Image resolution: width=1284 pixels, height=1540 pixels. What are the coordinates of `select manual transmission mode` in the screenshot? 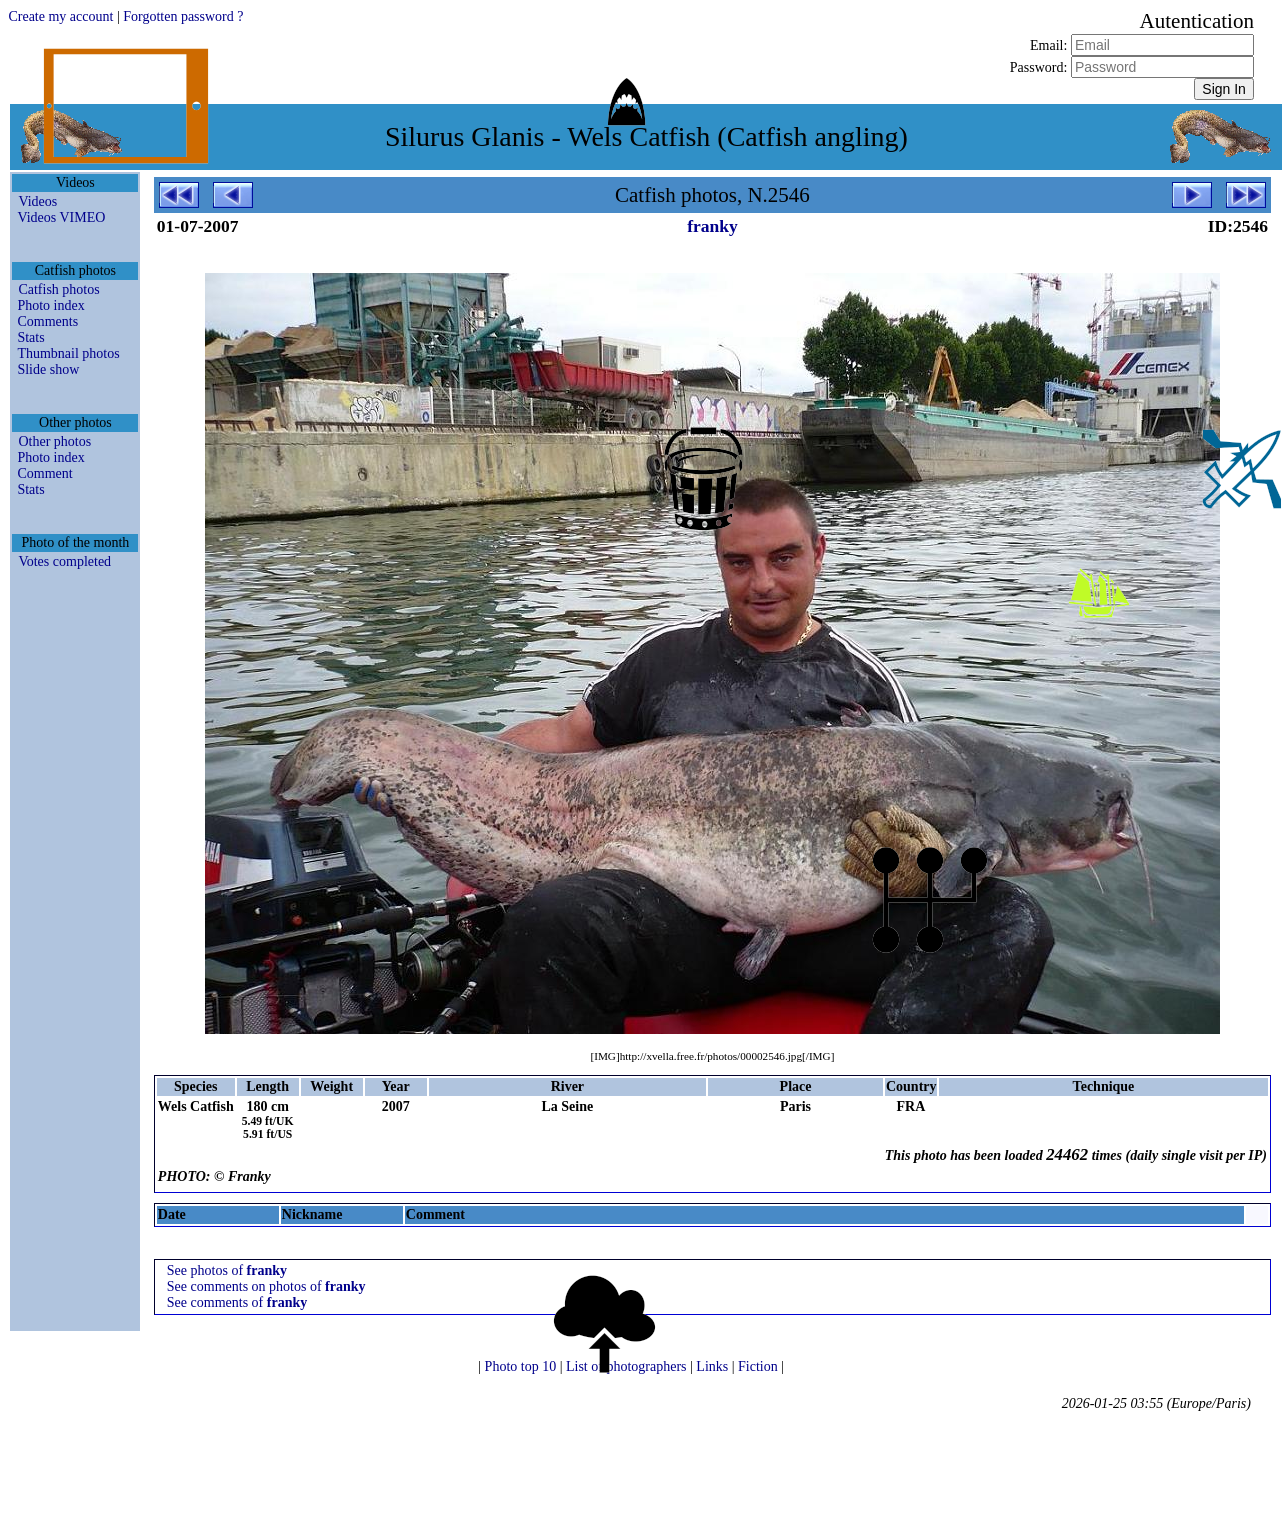 It's located at (930, 900).